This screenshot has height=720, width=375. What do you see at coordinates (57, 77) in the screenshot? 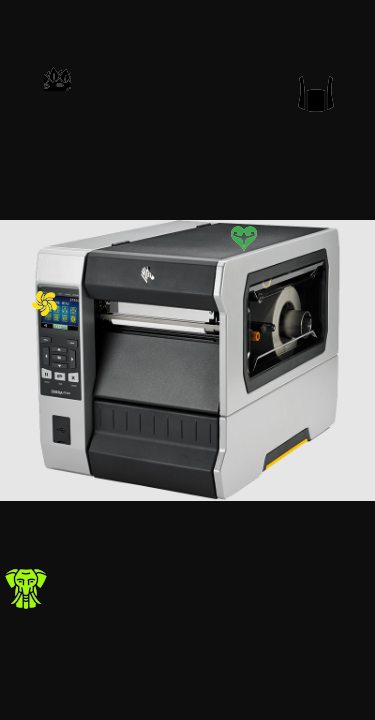
I see `dinosaur or prehistoric content category` at bounding box center [57, 77].